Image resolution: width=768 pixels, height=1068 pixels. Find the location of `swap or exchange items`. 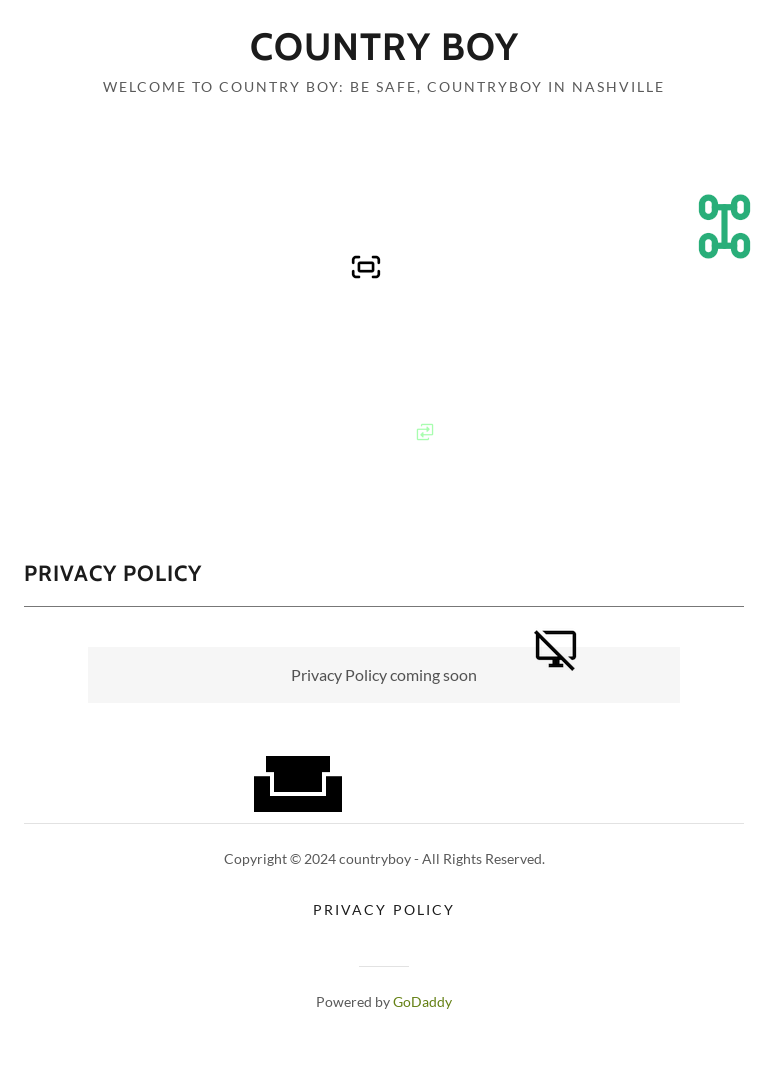

swap or exchange items is located at coordinates (425, 432).